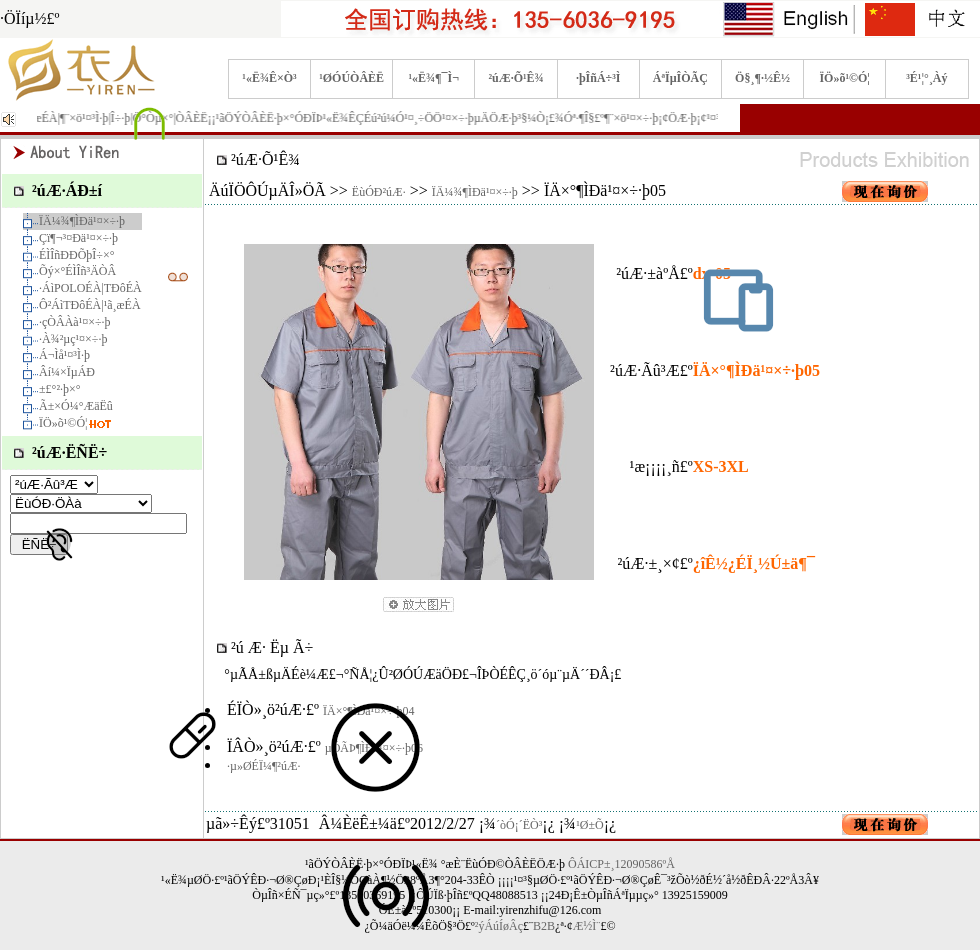  I want to click on manage connected devices, so click(738, 300).